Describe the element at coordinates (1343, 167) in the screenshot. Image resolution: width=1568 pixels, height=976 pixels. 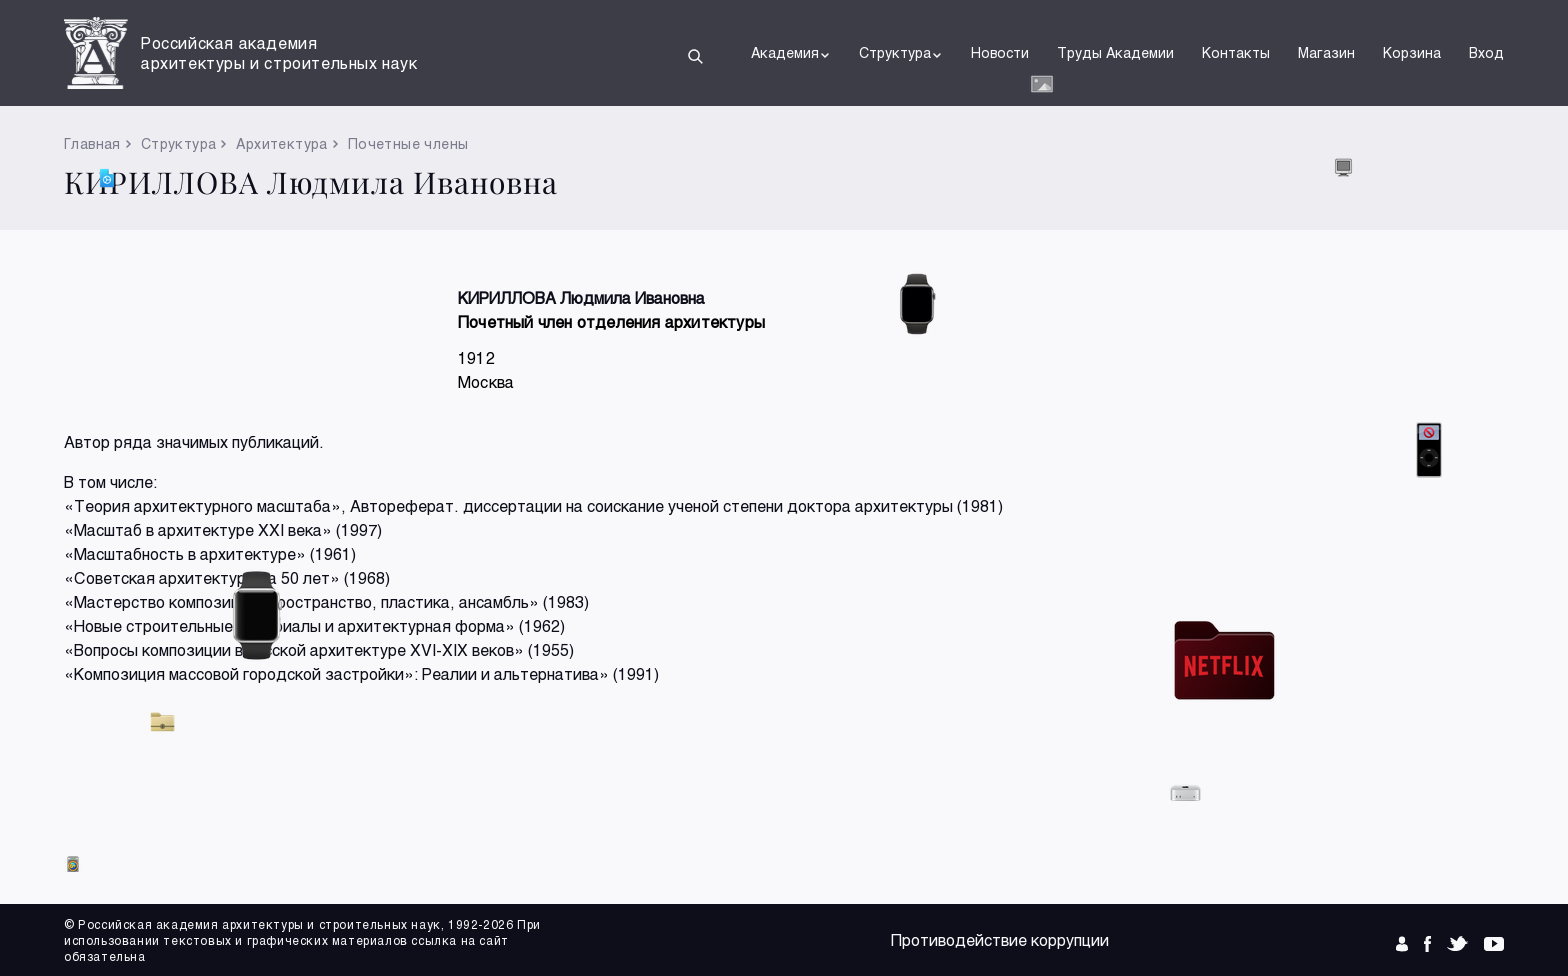
I see `access connected PC or windows computer` at that location.